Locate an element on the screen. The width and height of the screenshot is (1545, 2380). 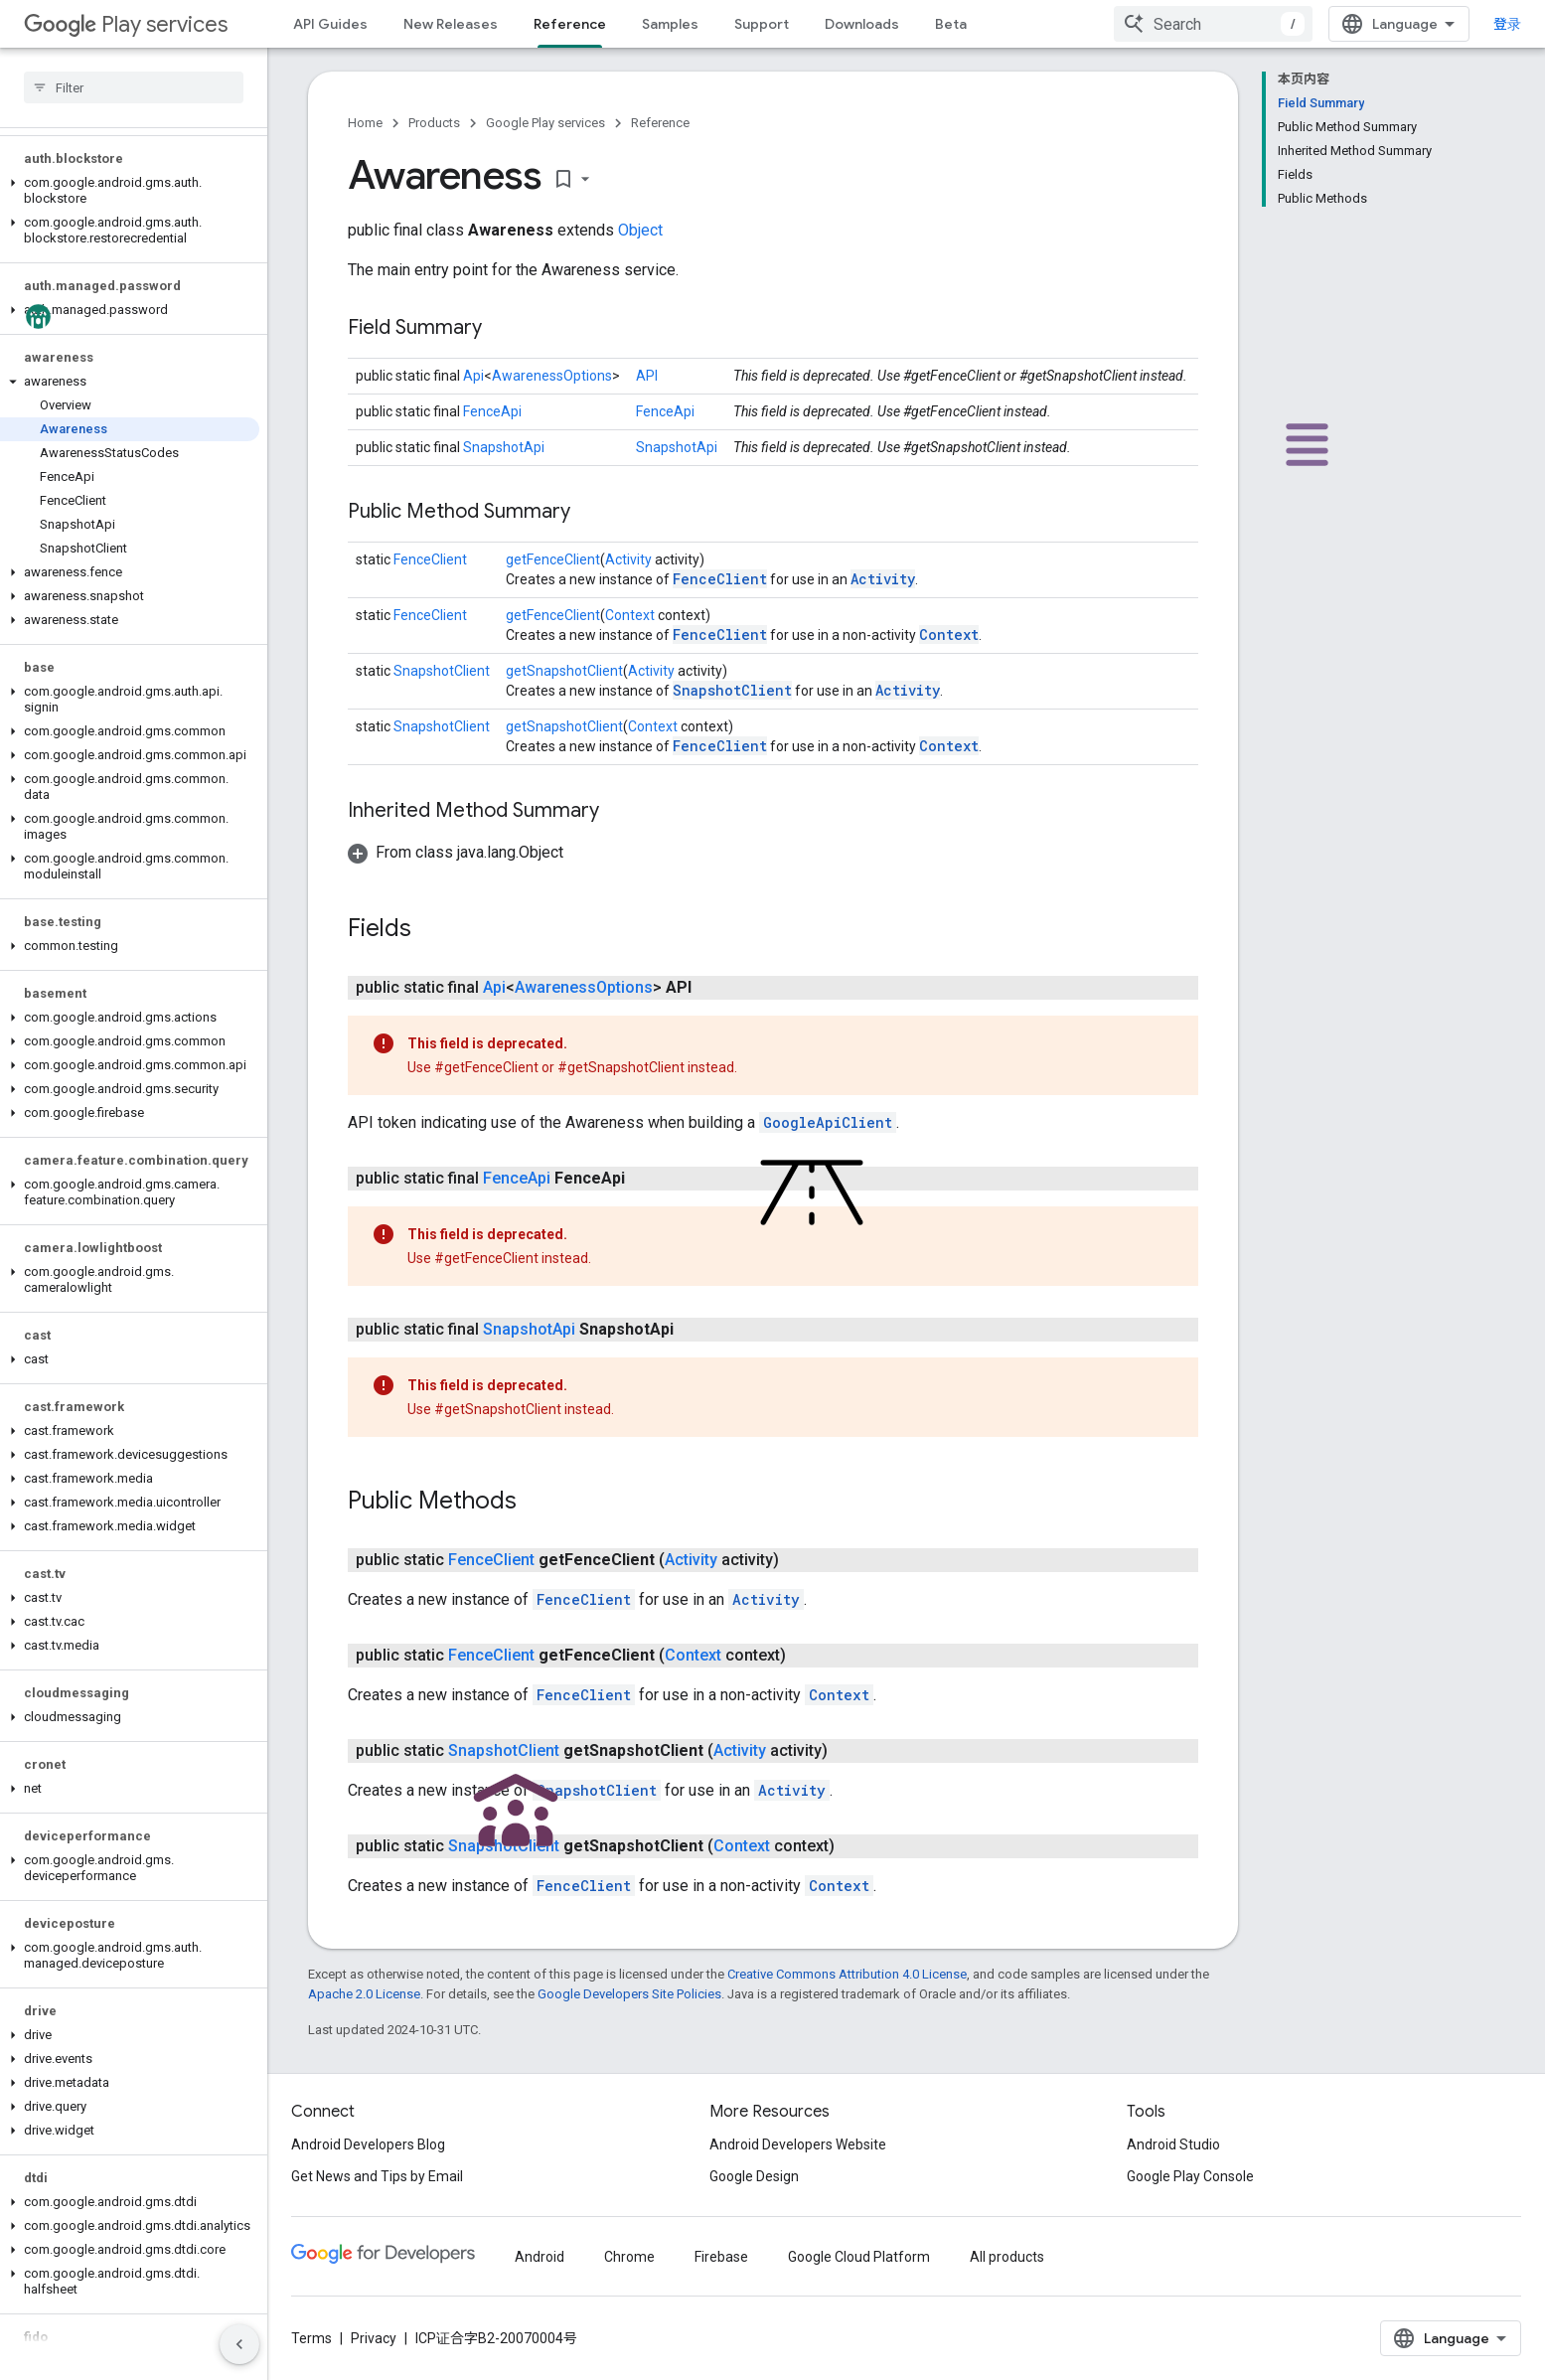
justify text alignment is located at coordinates (1307, 444).